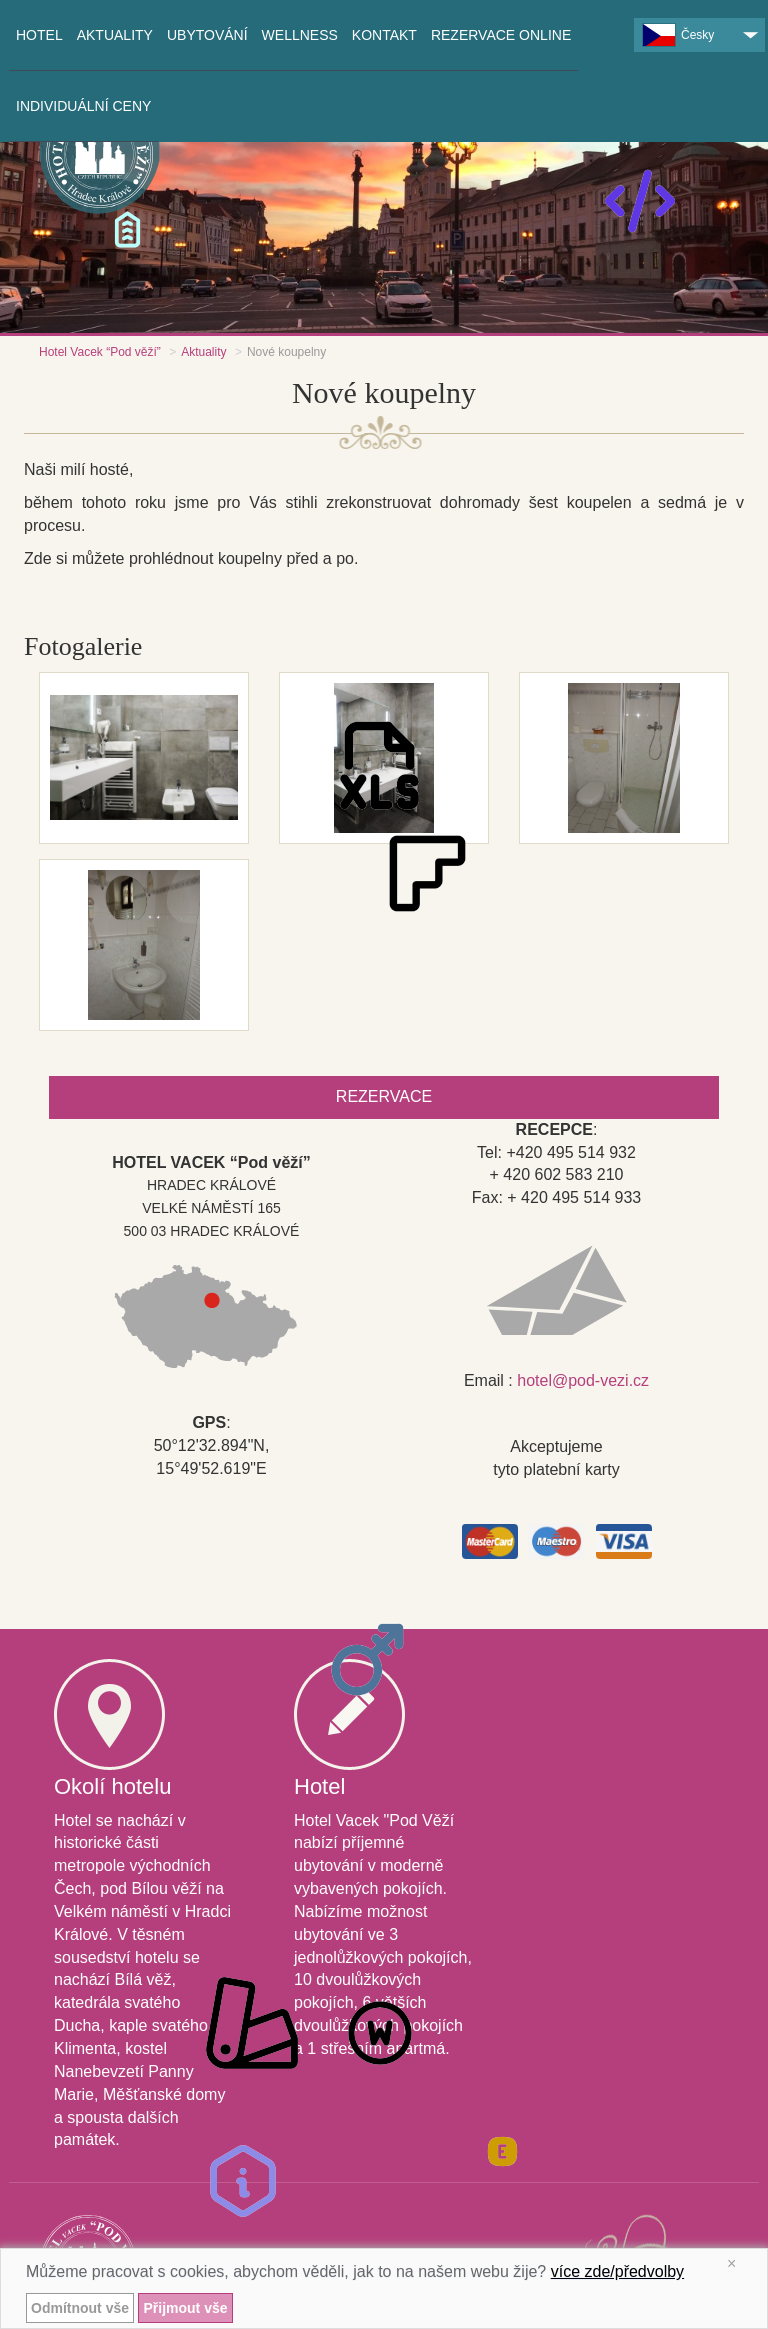 The width and height of the screenshot is (768, 2329). Describe the element at coordinates (380, 2033) in the screenshot. I see `indicates west direction on a map` at that location.